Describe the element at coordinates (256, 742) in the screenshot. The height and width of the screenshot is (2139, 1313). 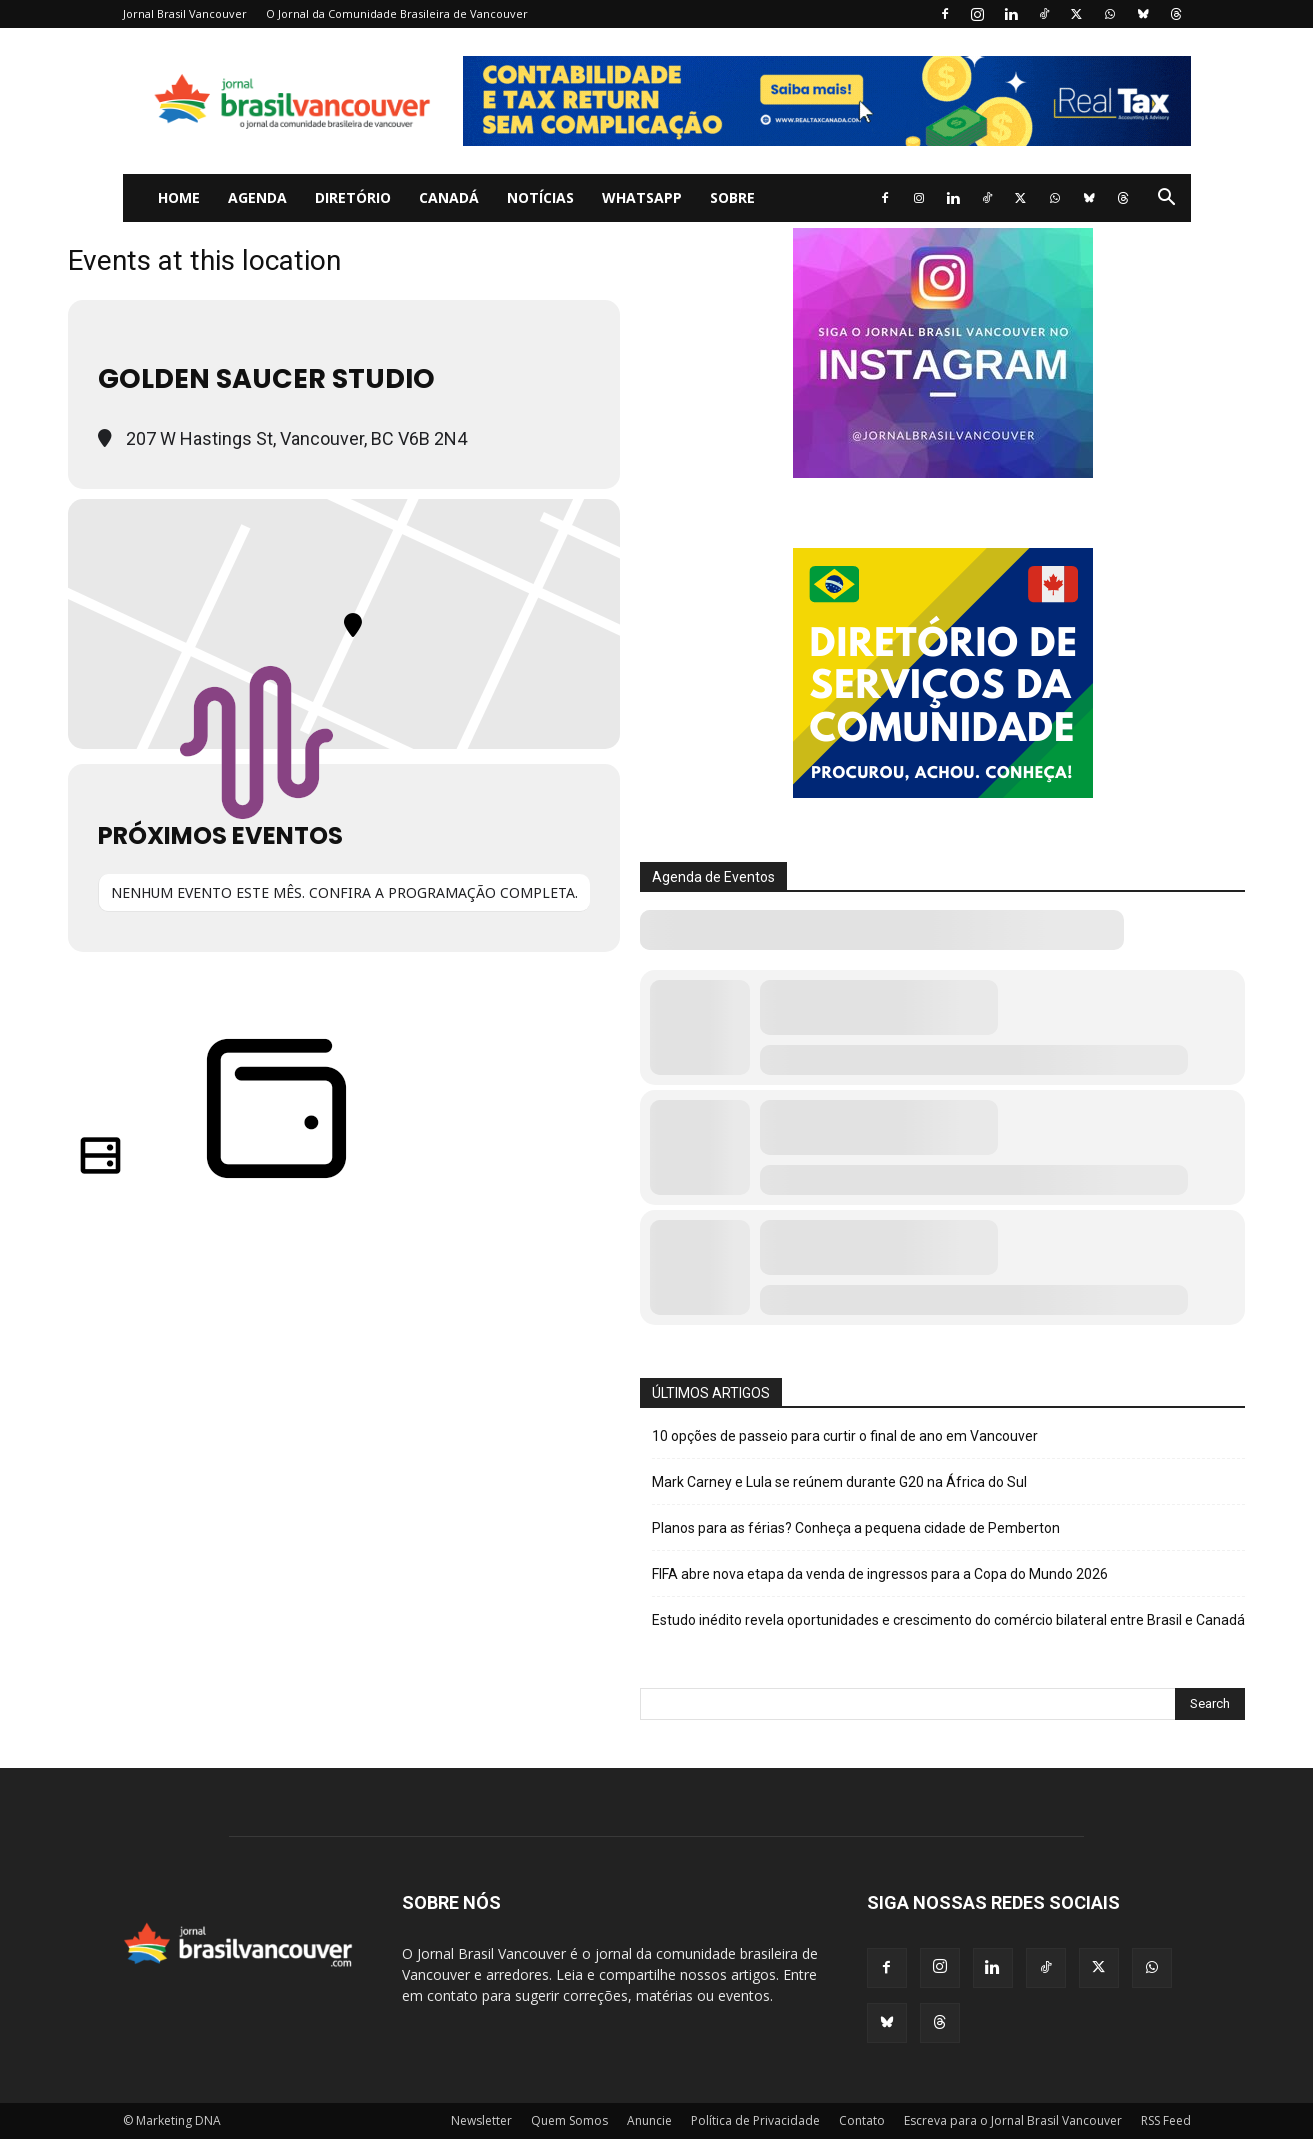
I see `audio waveform visualization` at that location.